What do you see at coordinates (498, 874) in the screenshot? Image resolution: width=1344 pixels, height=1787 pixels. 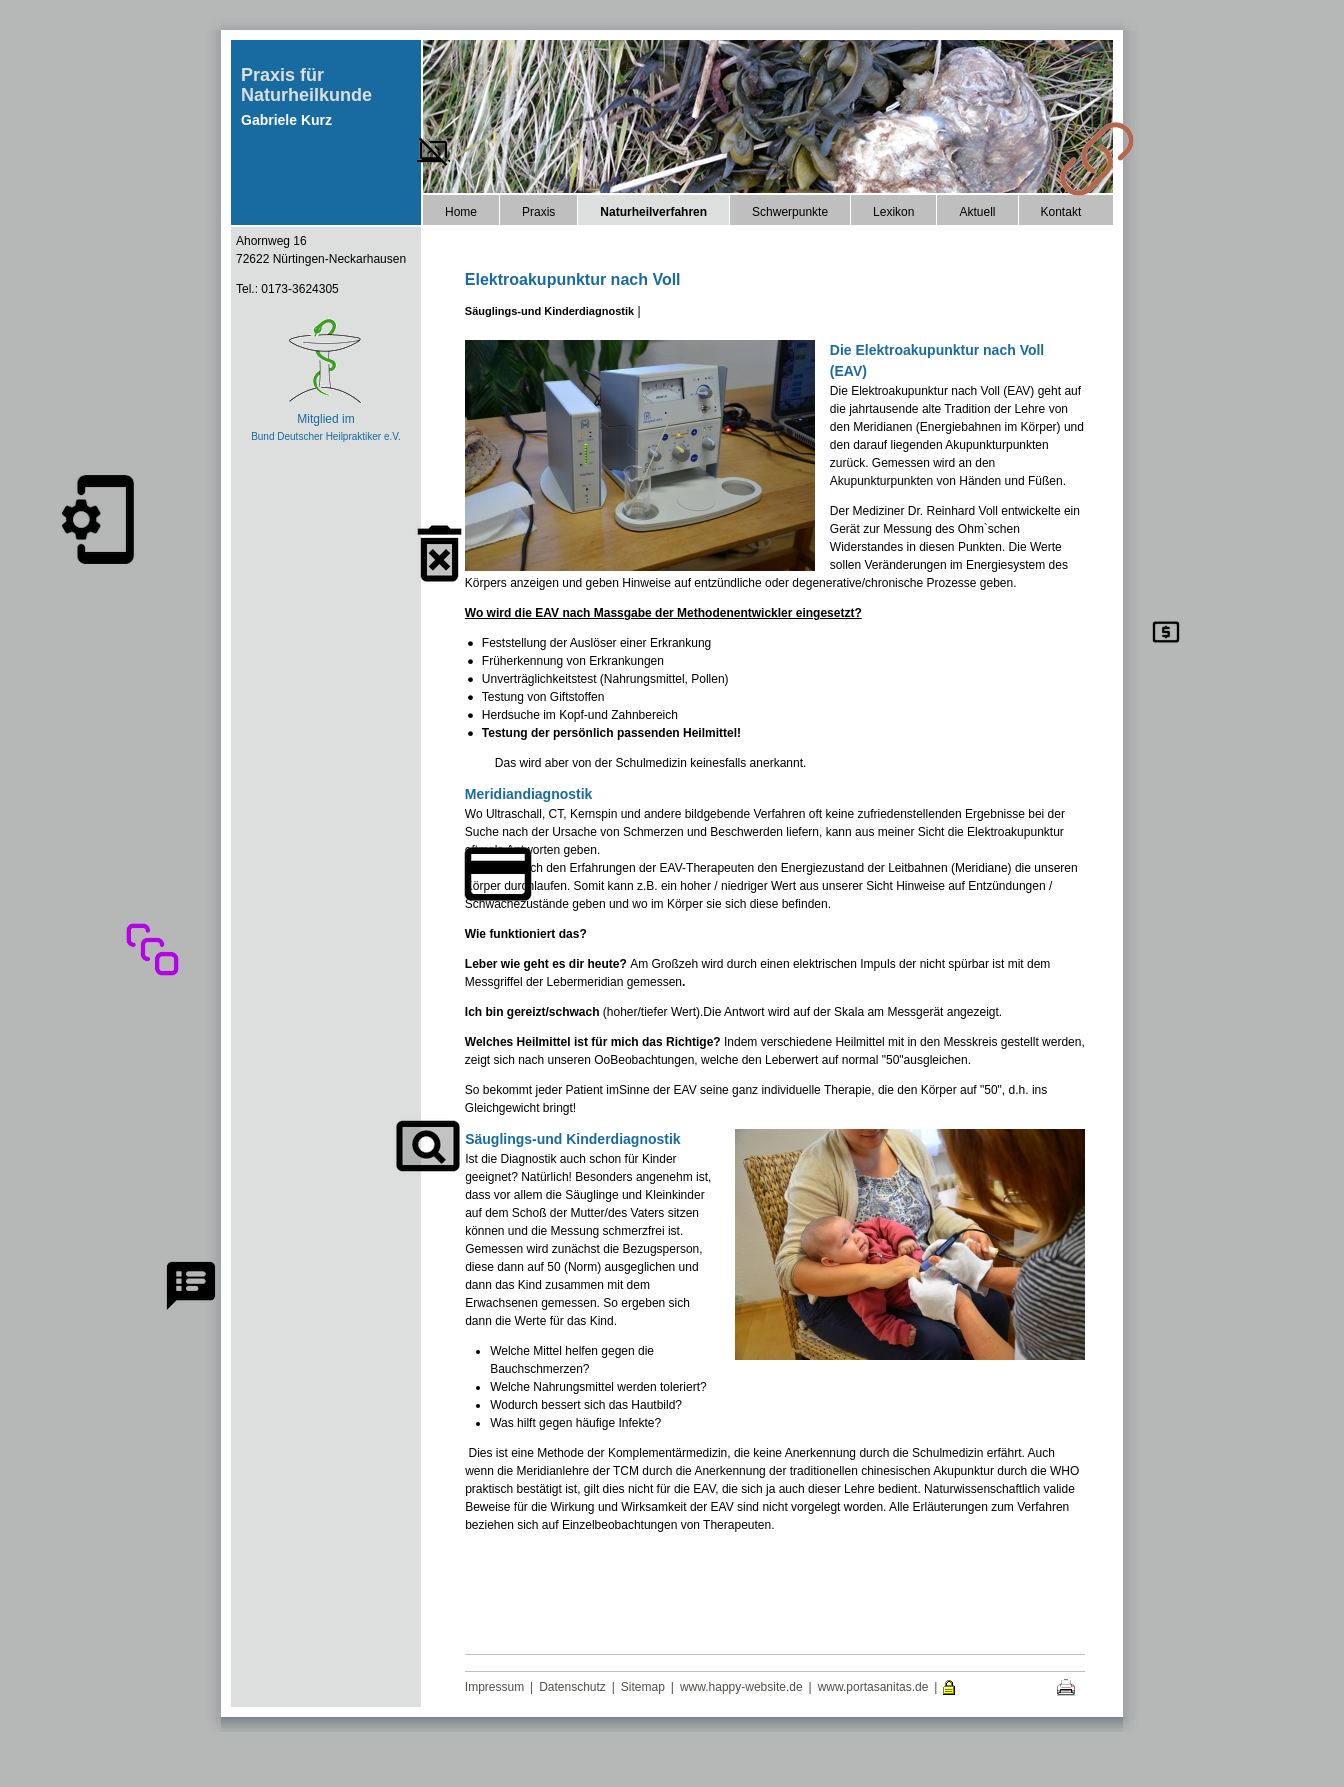 I see `access payment methods` at bounding box center [498, 874].